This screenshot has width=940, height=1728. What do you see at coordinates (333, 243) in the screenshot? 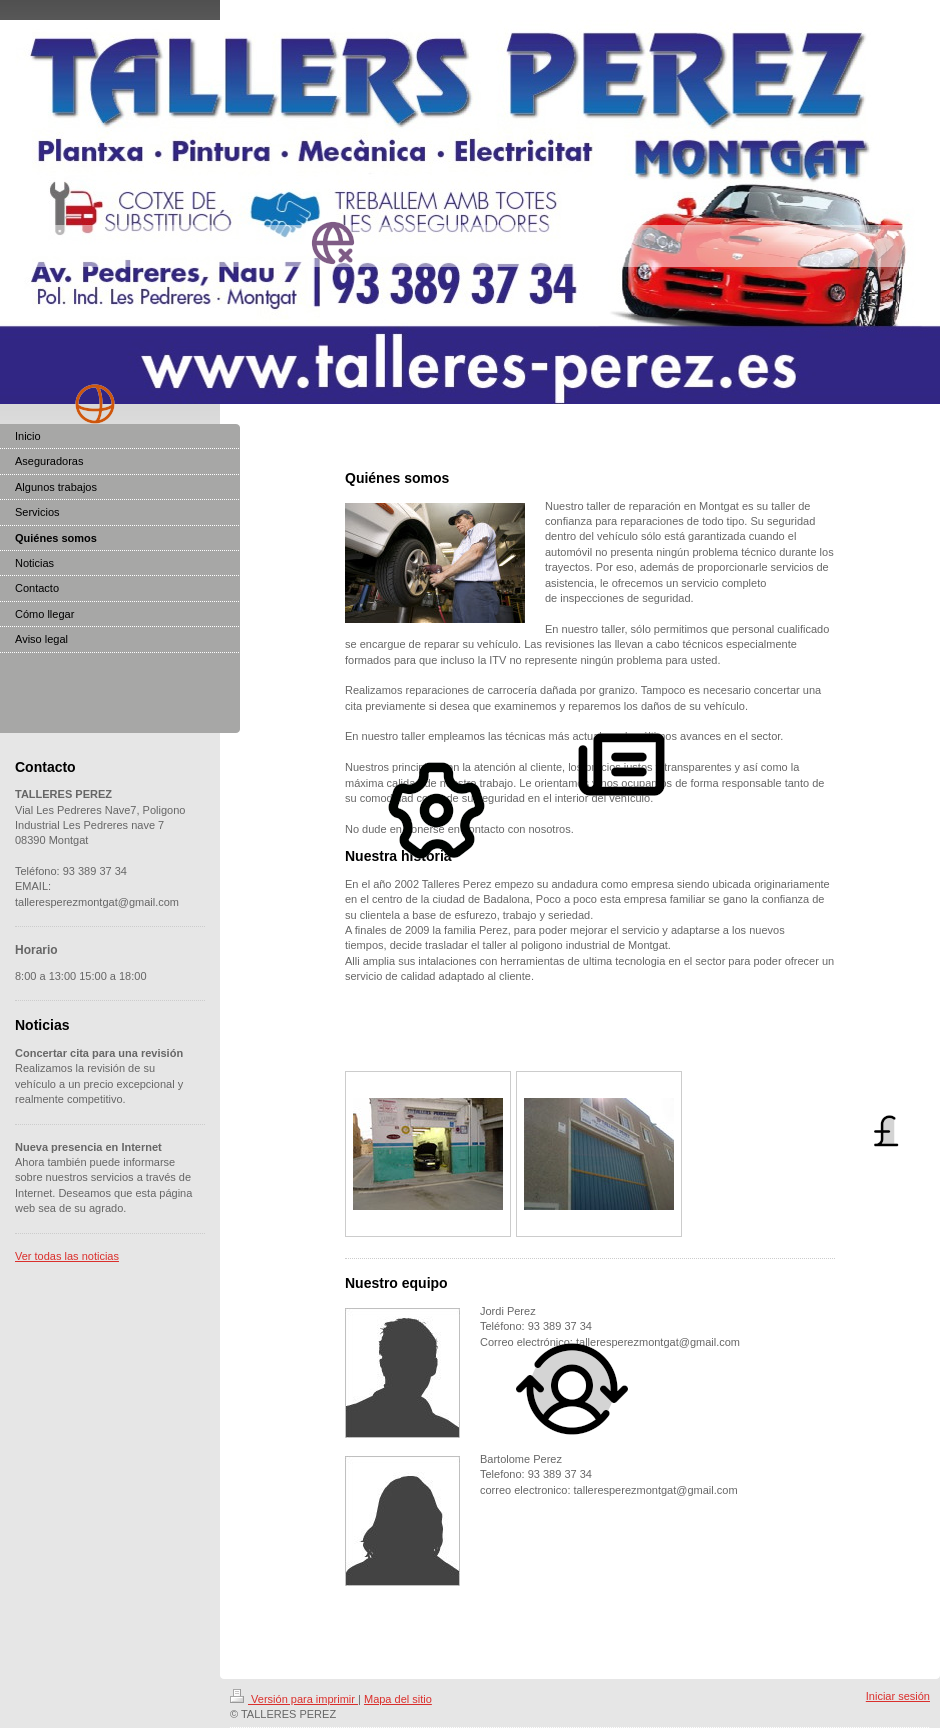
I see `no internet connection` at bounding box center [333, 243].